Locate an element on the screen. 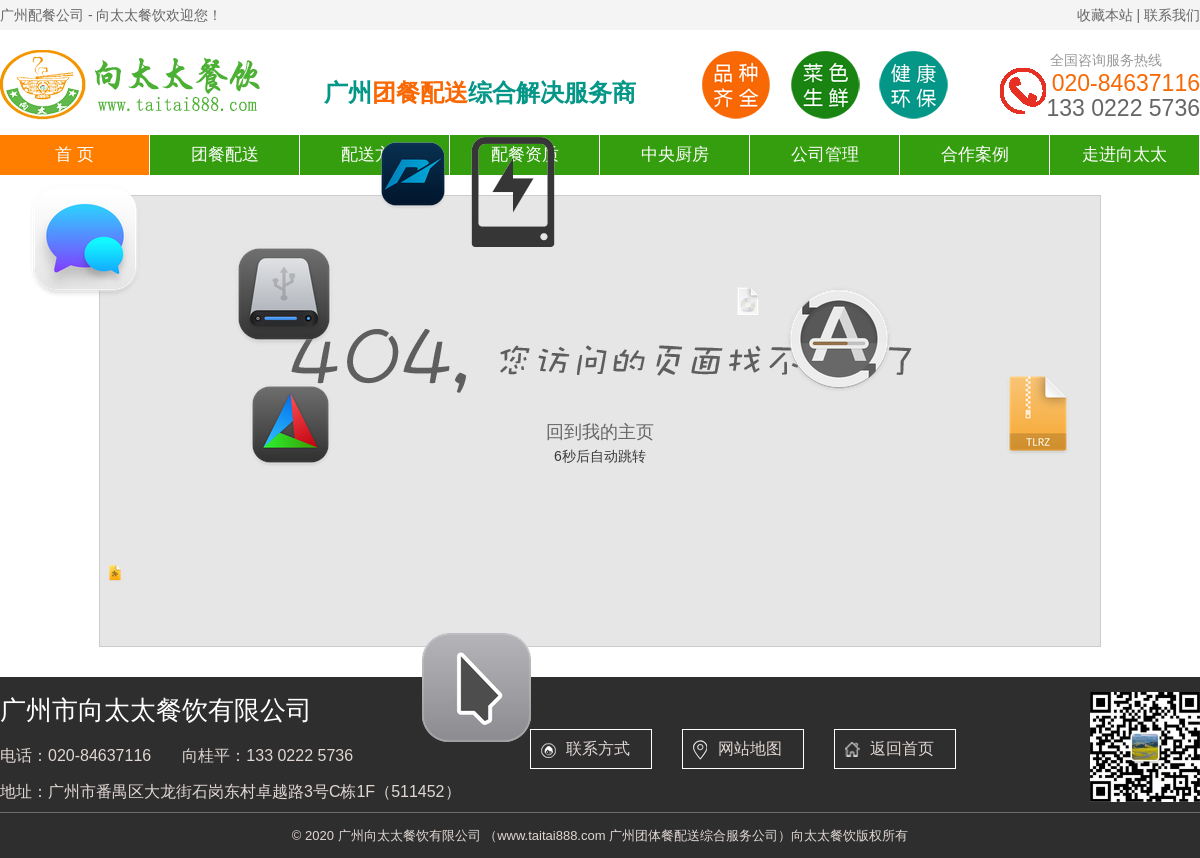  launch ventoy bootable usb creation tool is located at coordinates (284, 294).